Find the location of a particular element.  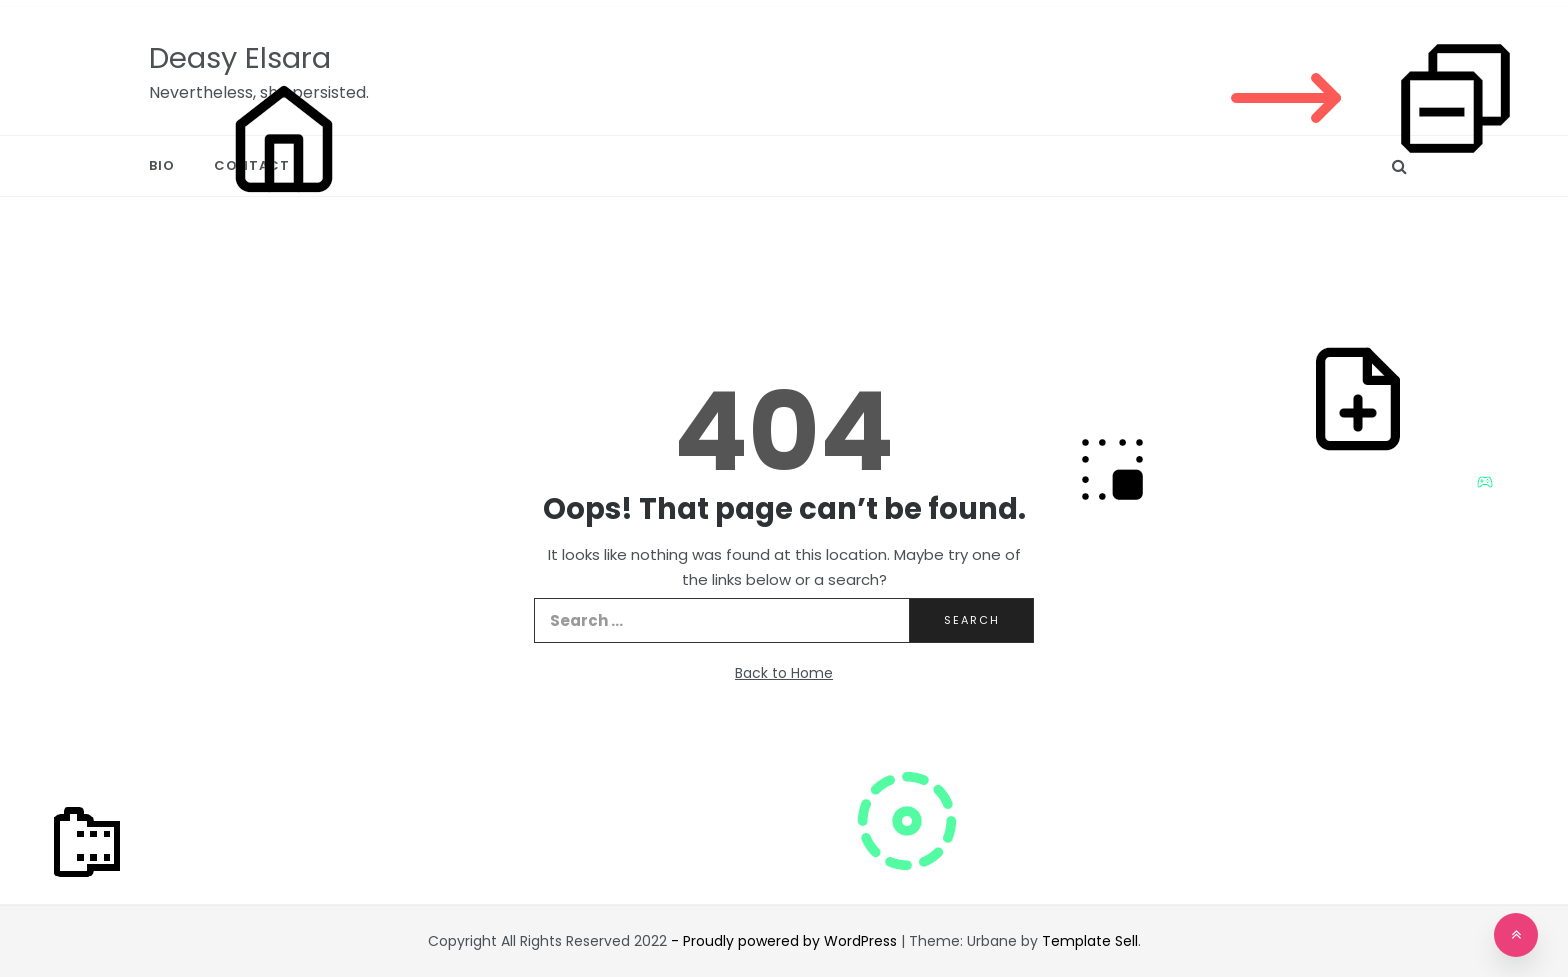

apply tilt-shift blur effect to photo is located at coordinates (907, 821).